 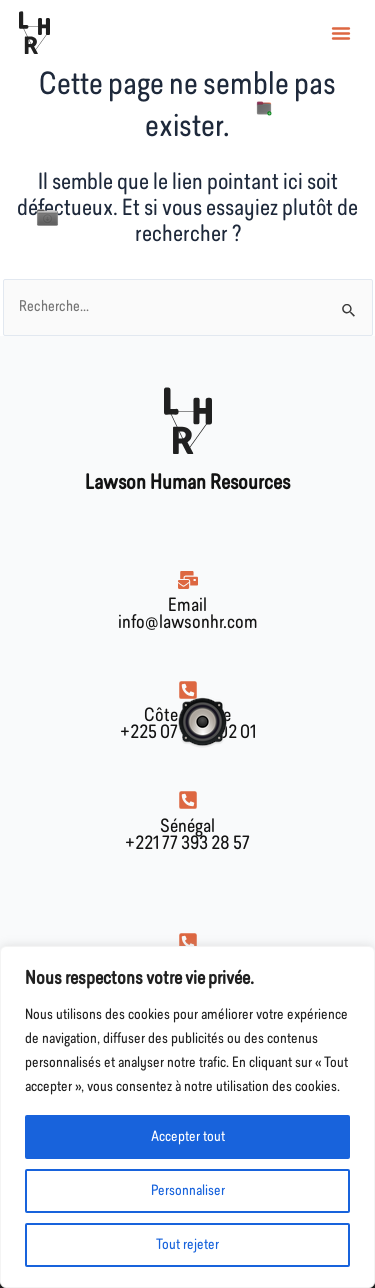 What do you see at coordinates (202, 721) in the screenshot?
I see `adjust speaker or audio output settings` at bounding box center [202, 721].